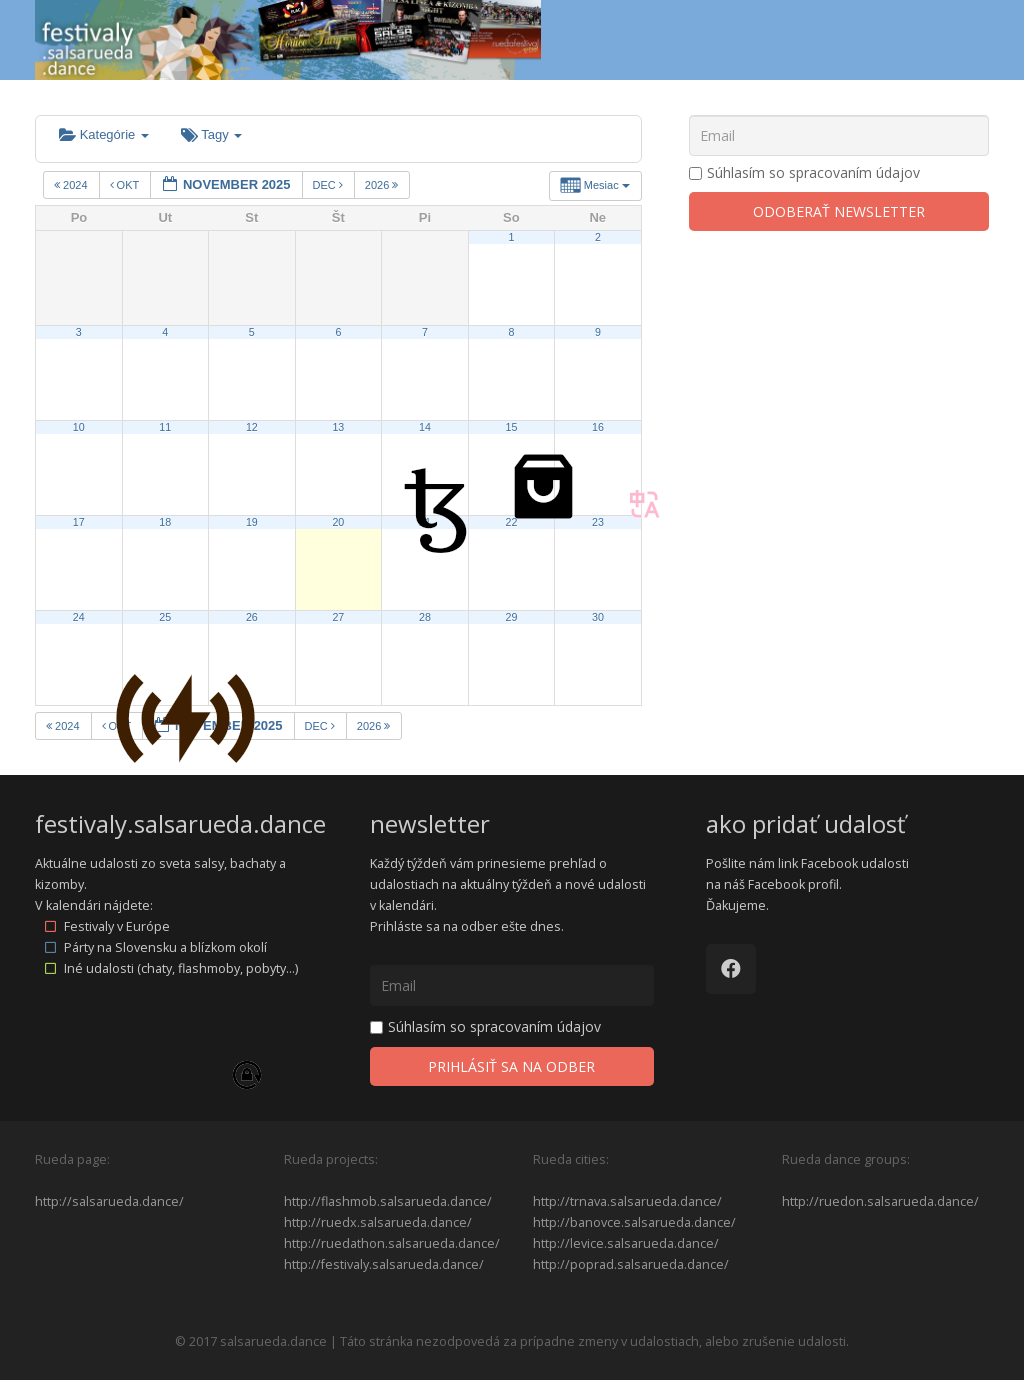 This screenshot has height=1380, width=1024. Describe the element at coordinates (543, 486) in the screenshot. I see `view your shopping bag` at that location.